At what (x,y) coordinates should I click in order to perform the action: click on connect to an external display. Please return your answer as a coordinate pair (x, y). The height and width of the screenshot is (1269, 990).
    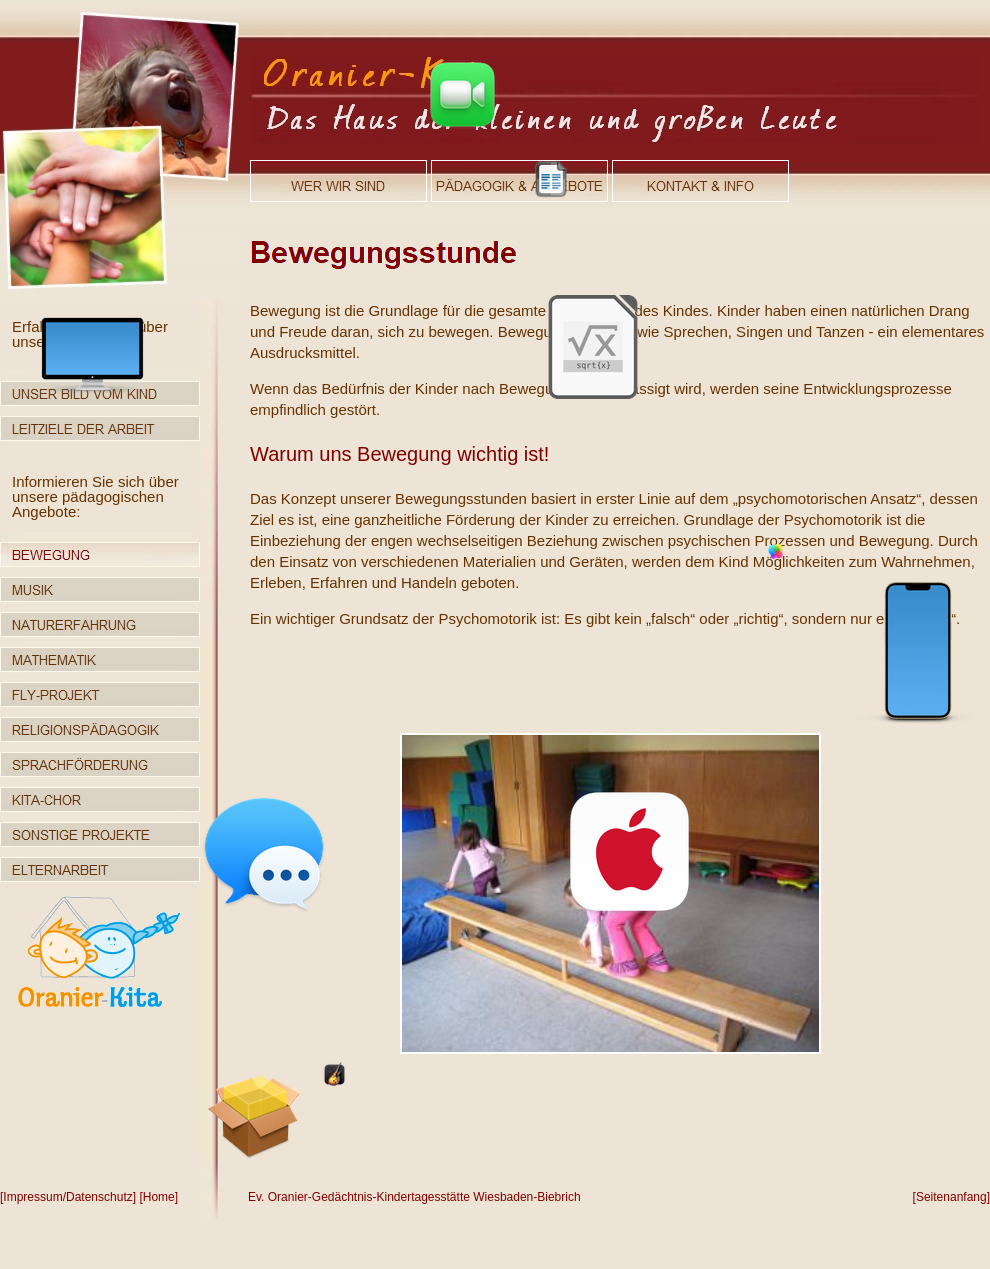
    Looking at the image, I should click on (92, 343).